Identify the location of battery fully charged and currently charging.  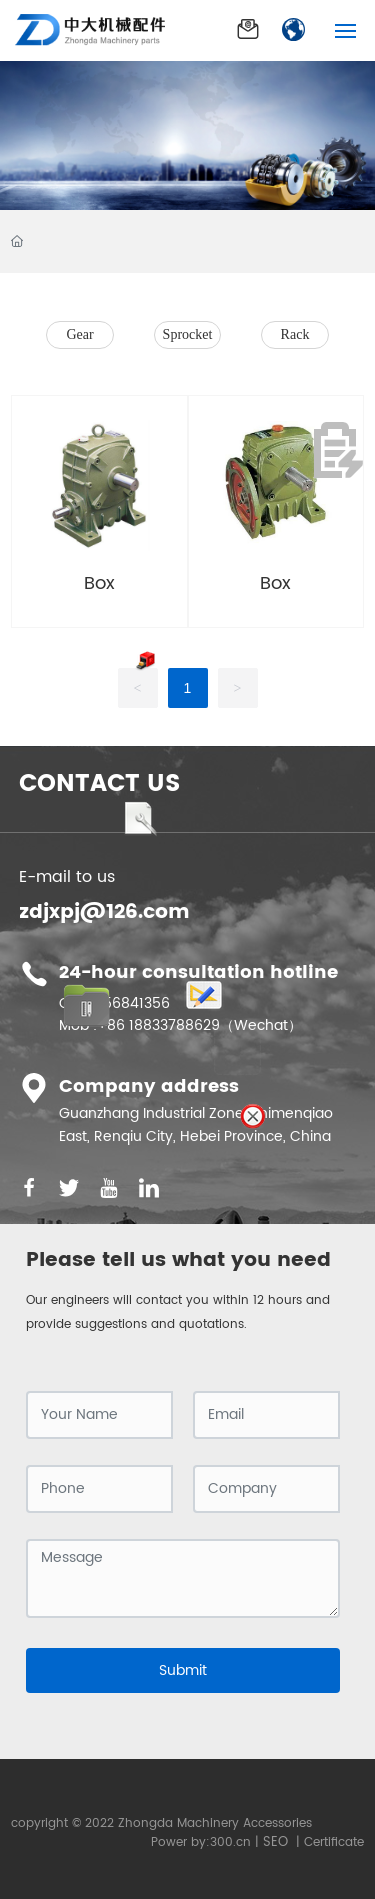
(335, 450).